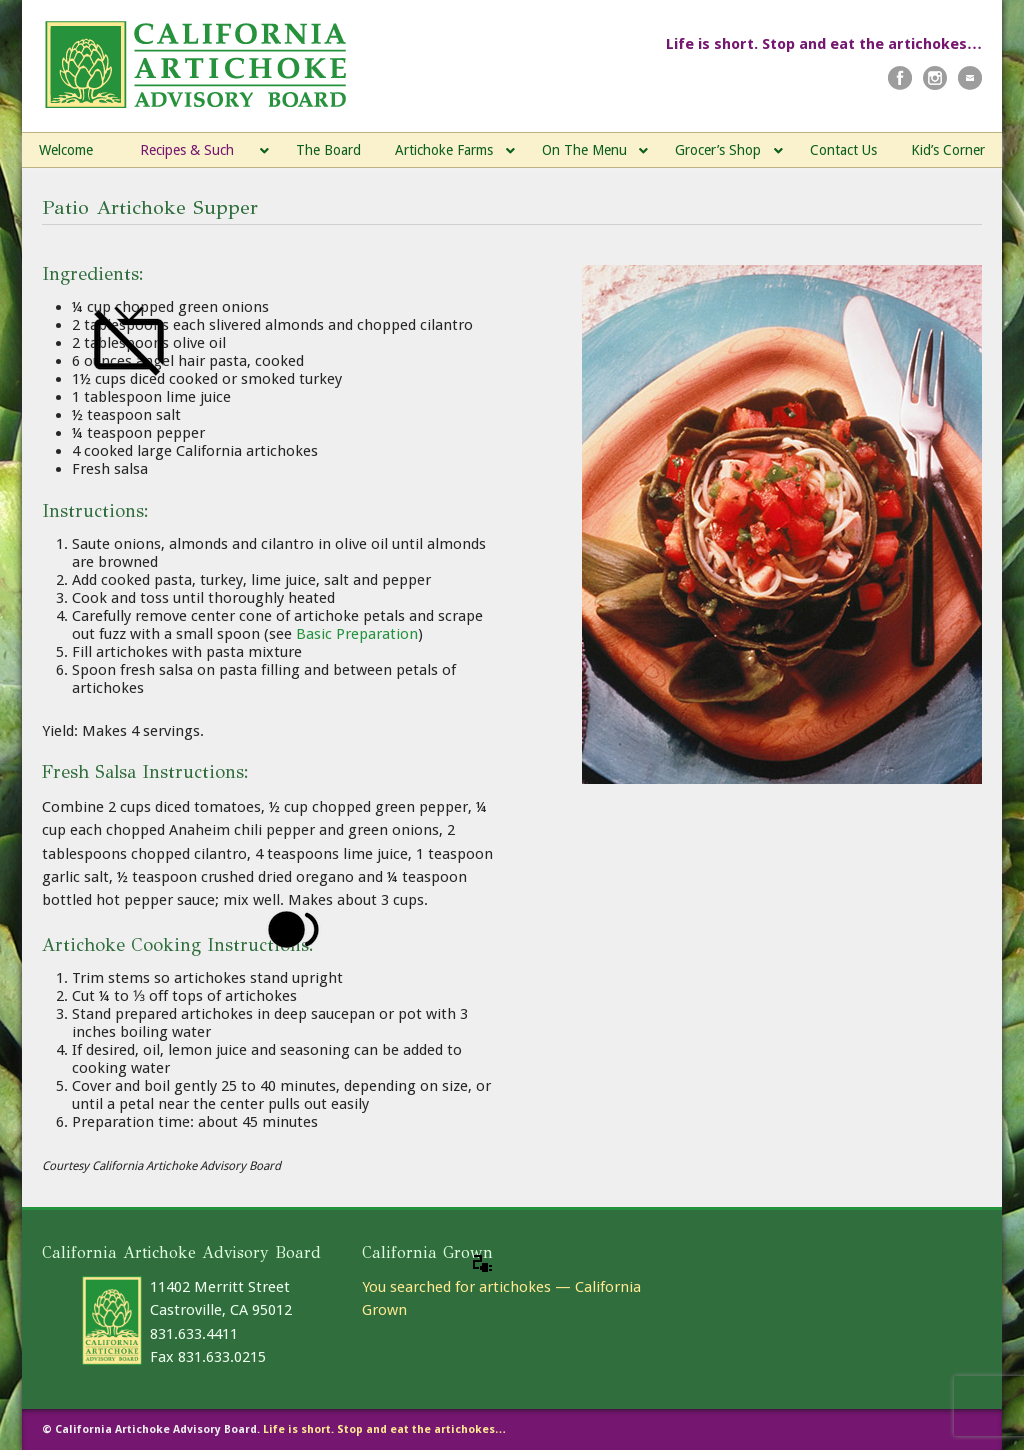  I want to click on find nearby electrical services or charging stations, so click(482, 1263).